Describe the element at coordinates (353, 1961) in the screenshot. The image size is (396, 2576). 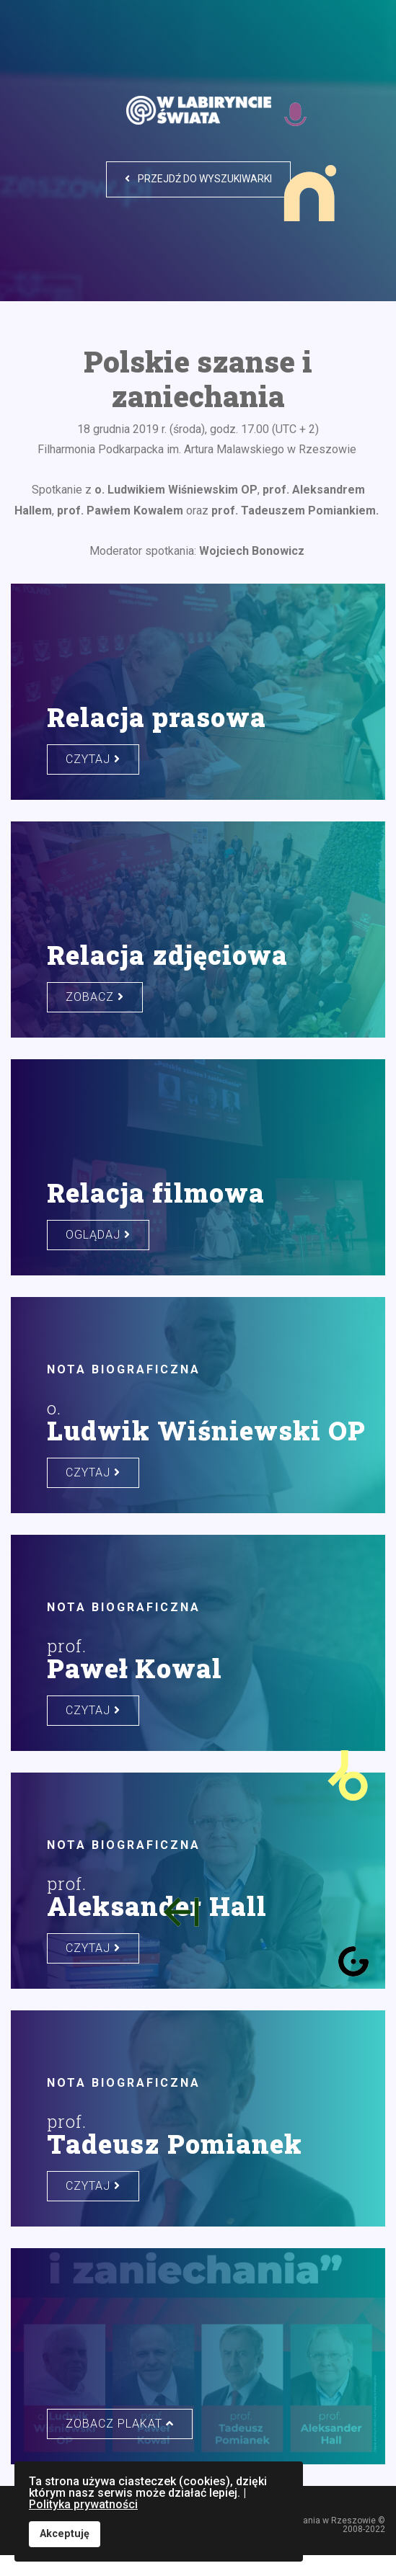
I see `gridsome framework logo` at that location.